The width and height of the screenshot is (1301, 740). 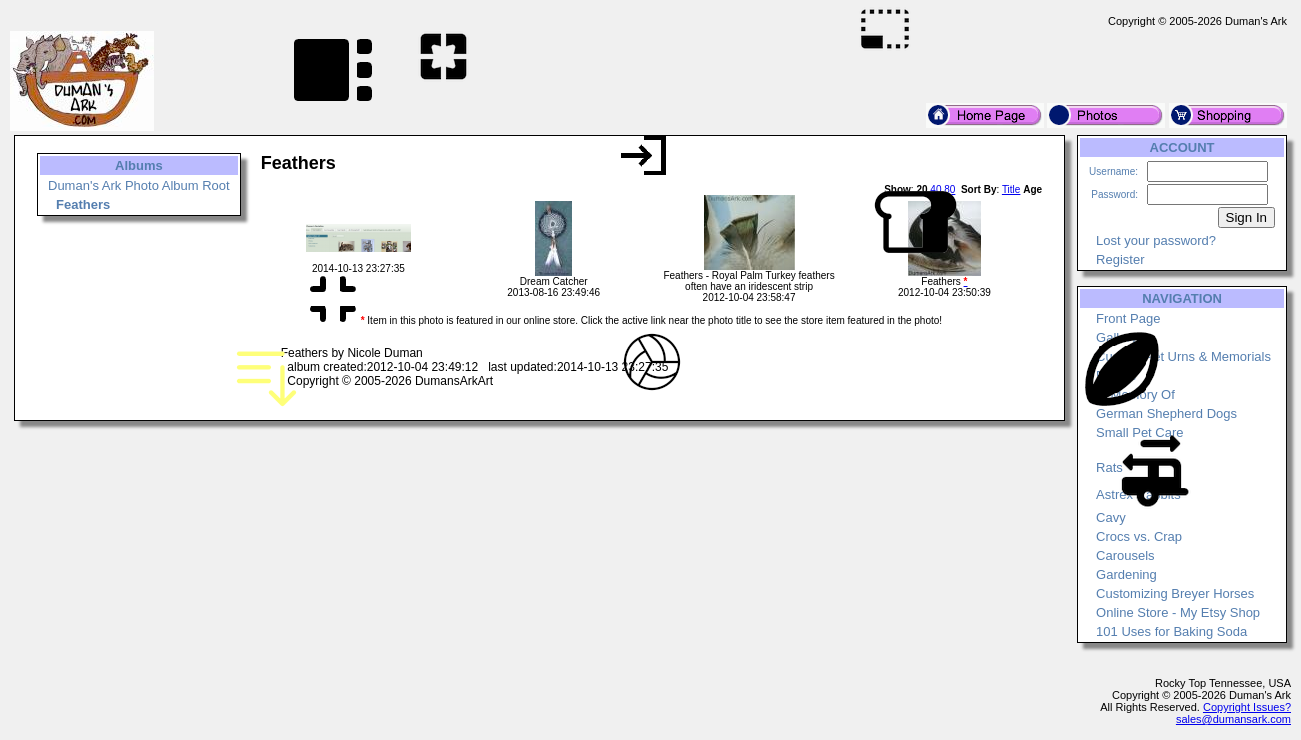 What do you see at coordinates (333, 299) in the screenshot?
I see `exit fullscreen mode` at bounding box center [333, 299].